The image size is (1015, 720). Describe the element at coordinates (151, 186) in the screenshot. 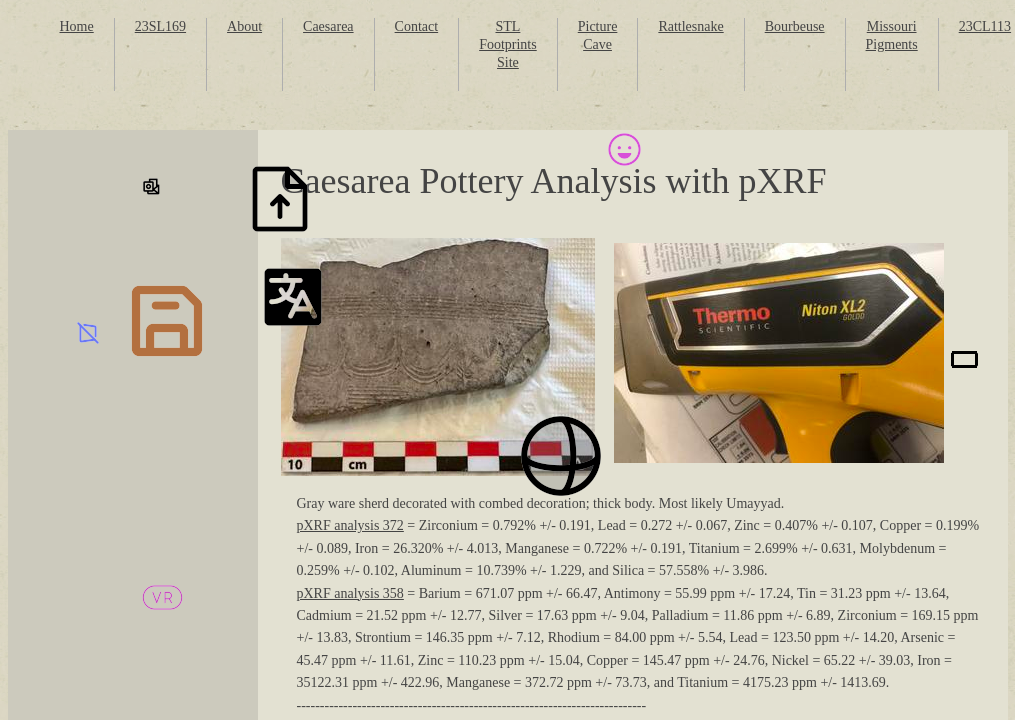

I see `open Microsoft Outlook email` at that location.